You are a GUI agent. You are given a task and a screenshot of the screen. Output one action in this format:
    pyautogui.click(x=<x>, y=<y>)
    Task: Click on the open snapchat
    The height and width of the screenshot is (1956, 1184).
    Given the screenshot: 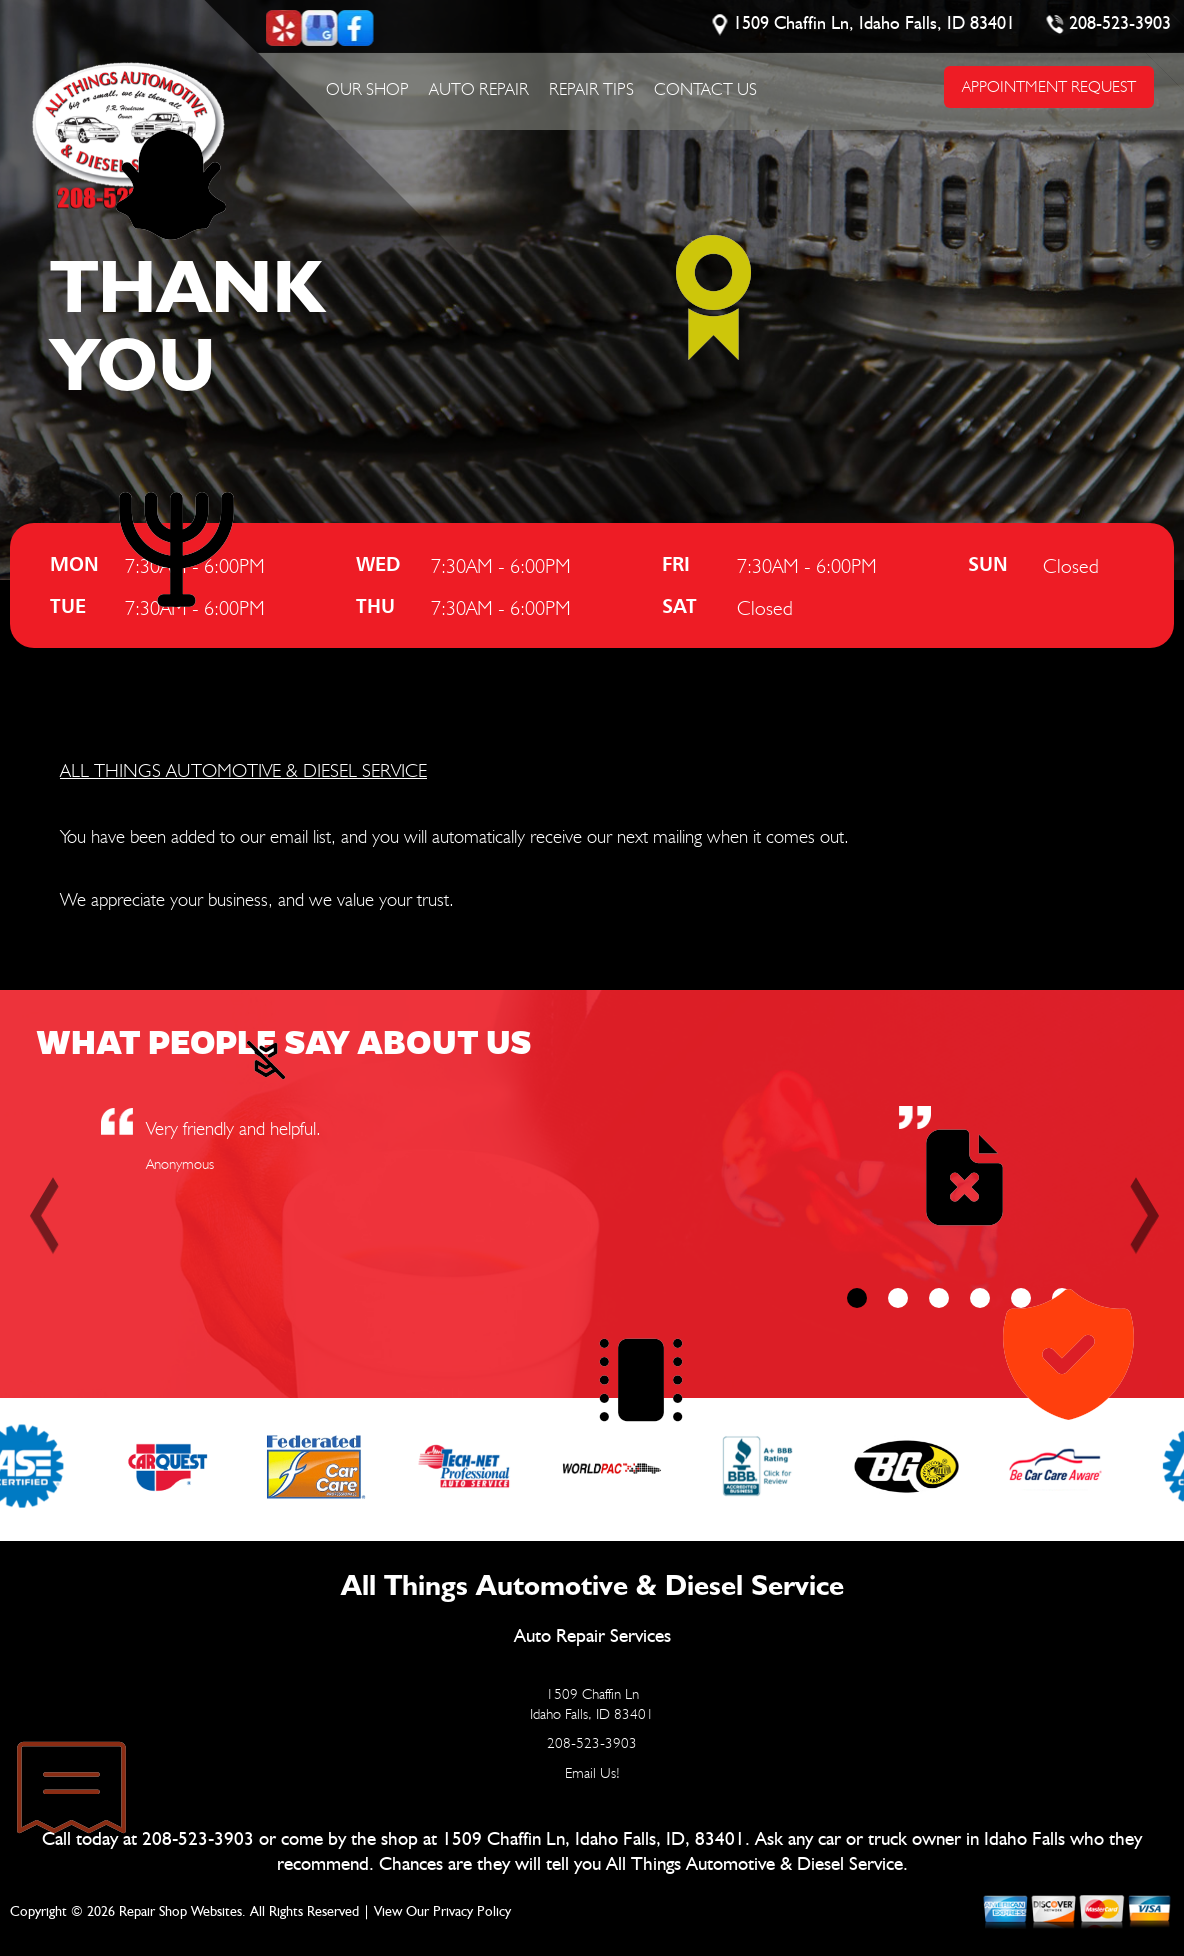 What is the action you would take?
    pyautogui.click(x=171, y=185)
    